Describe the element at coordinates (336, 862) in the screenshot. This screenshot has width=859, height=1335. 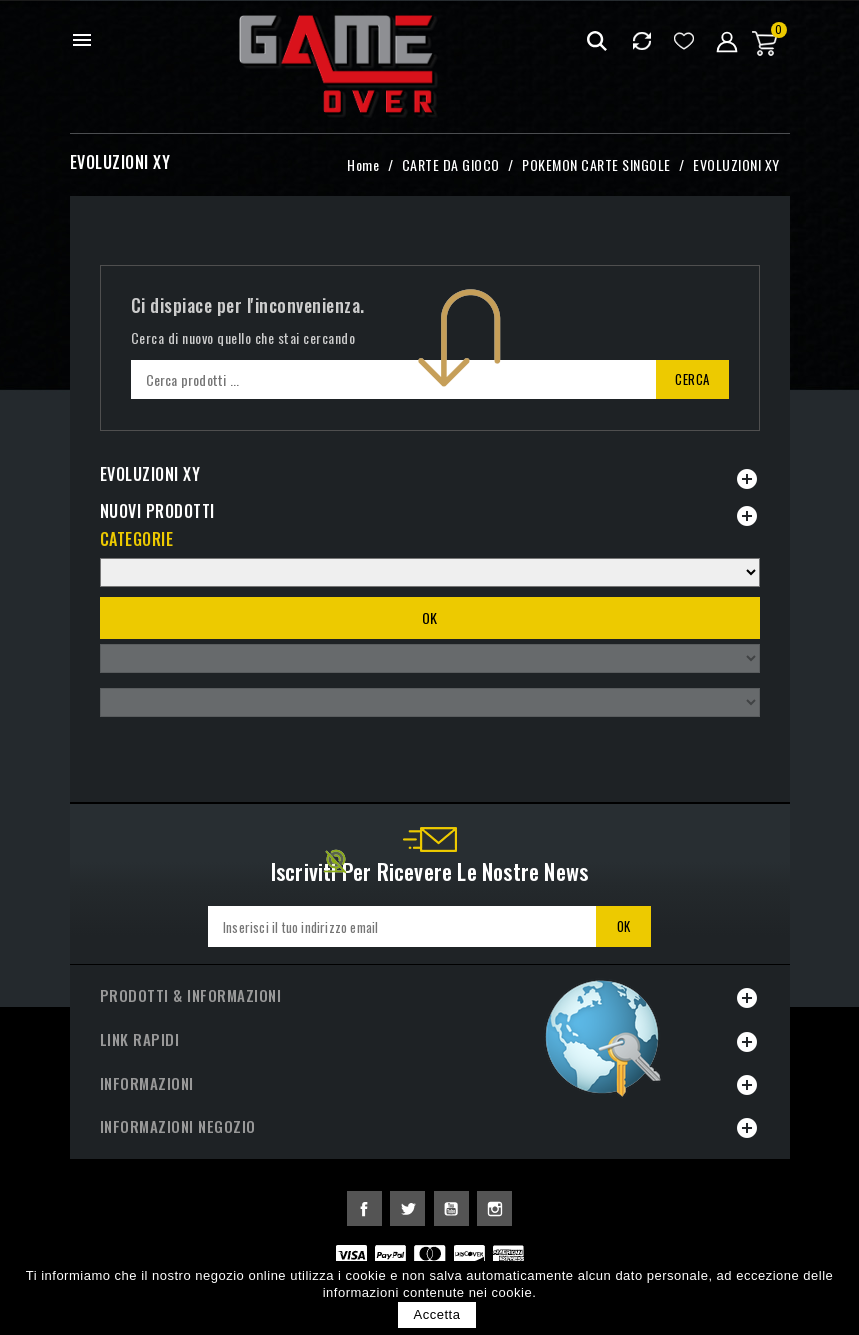
I see `webcam is disabled or turned off` at that location.